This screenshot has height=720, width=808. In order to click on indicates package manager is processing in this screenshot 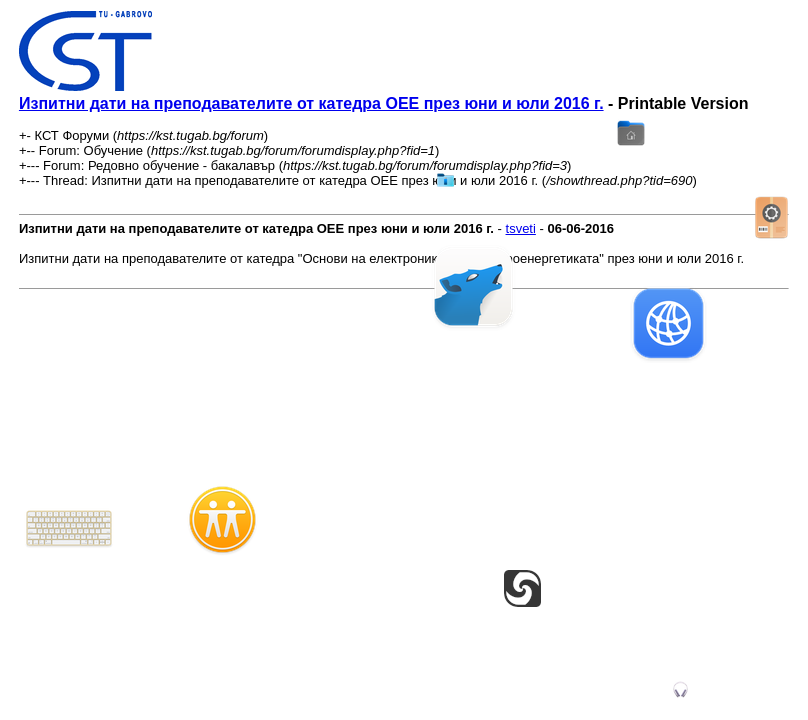, I will do `click(771, 217)`.